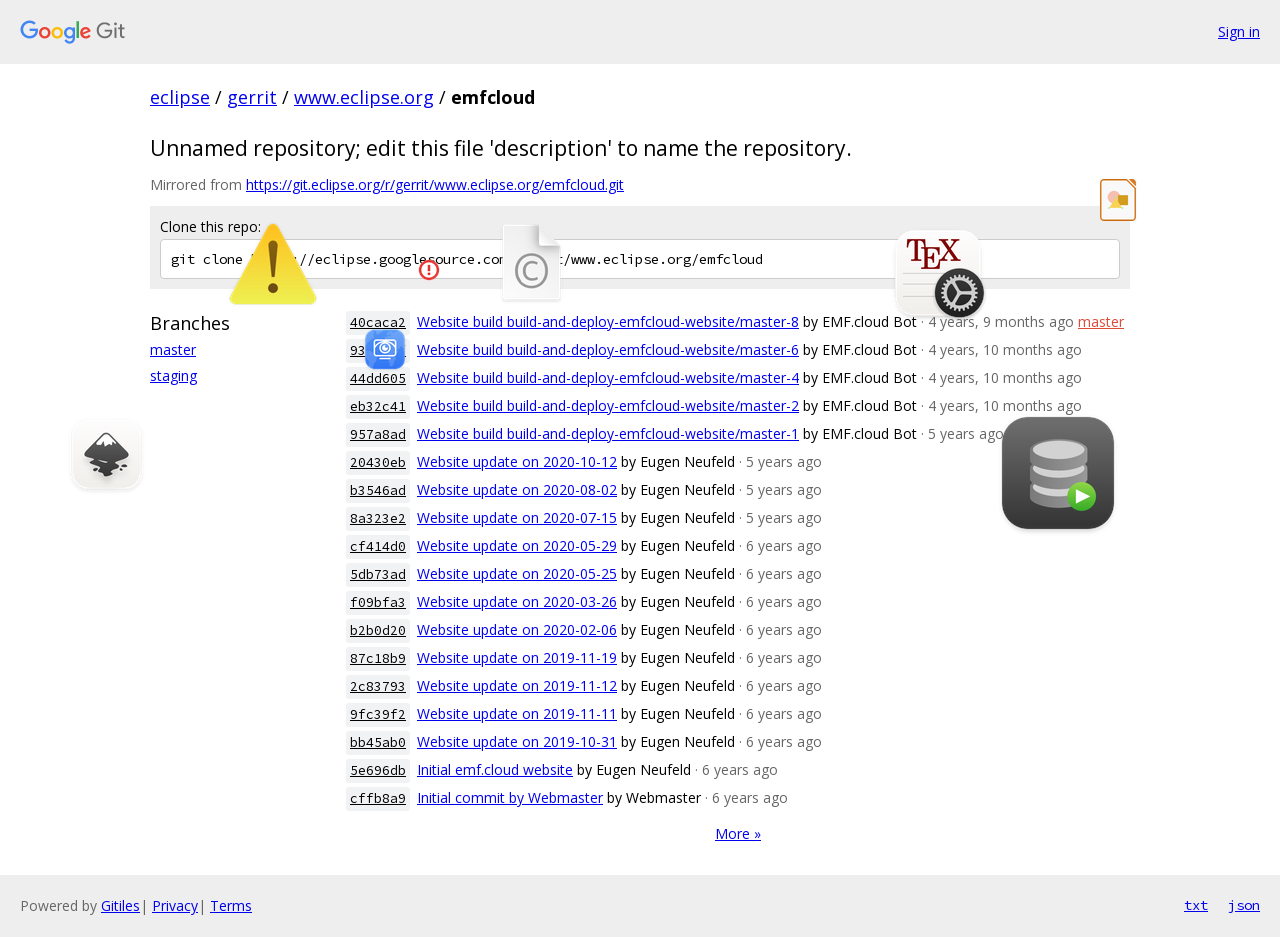 This screenshot has height=937, width=1280. What do you see at coordinates (429, 270) in the screenshot?
I see `indicates important or critical status` at bounding box center [429, 270].